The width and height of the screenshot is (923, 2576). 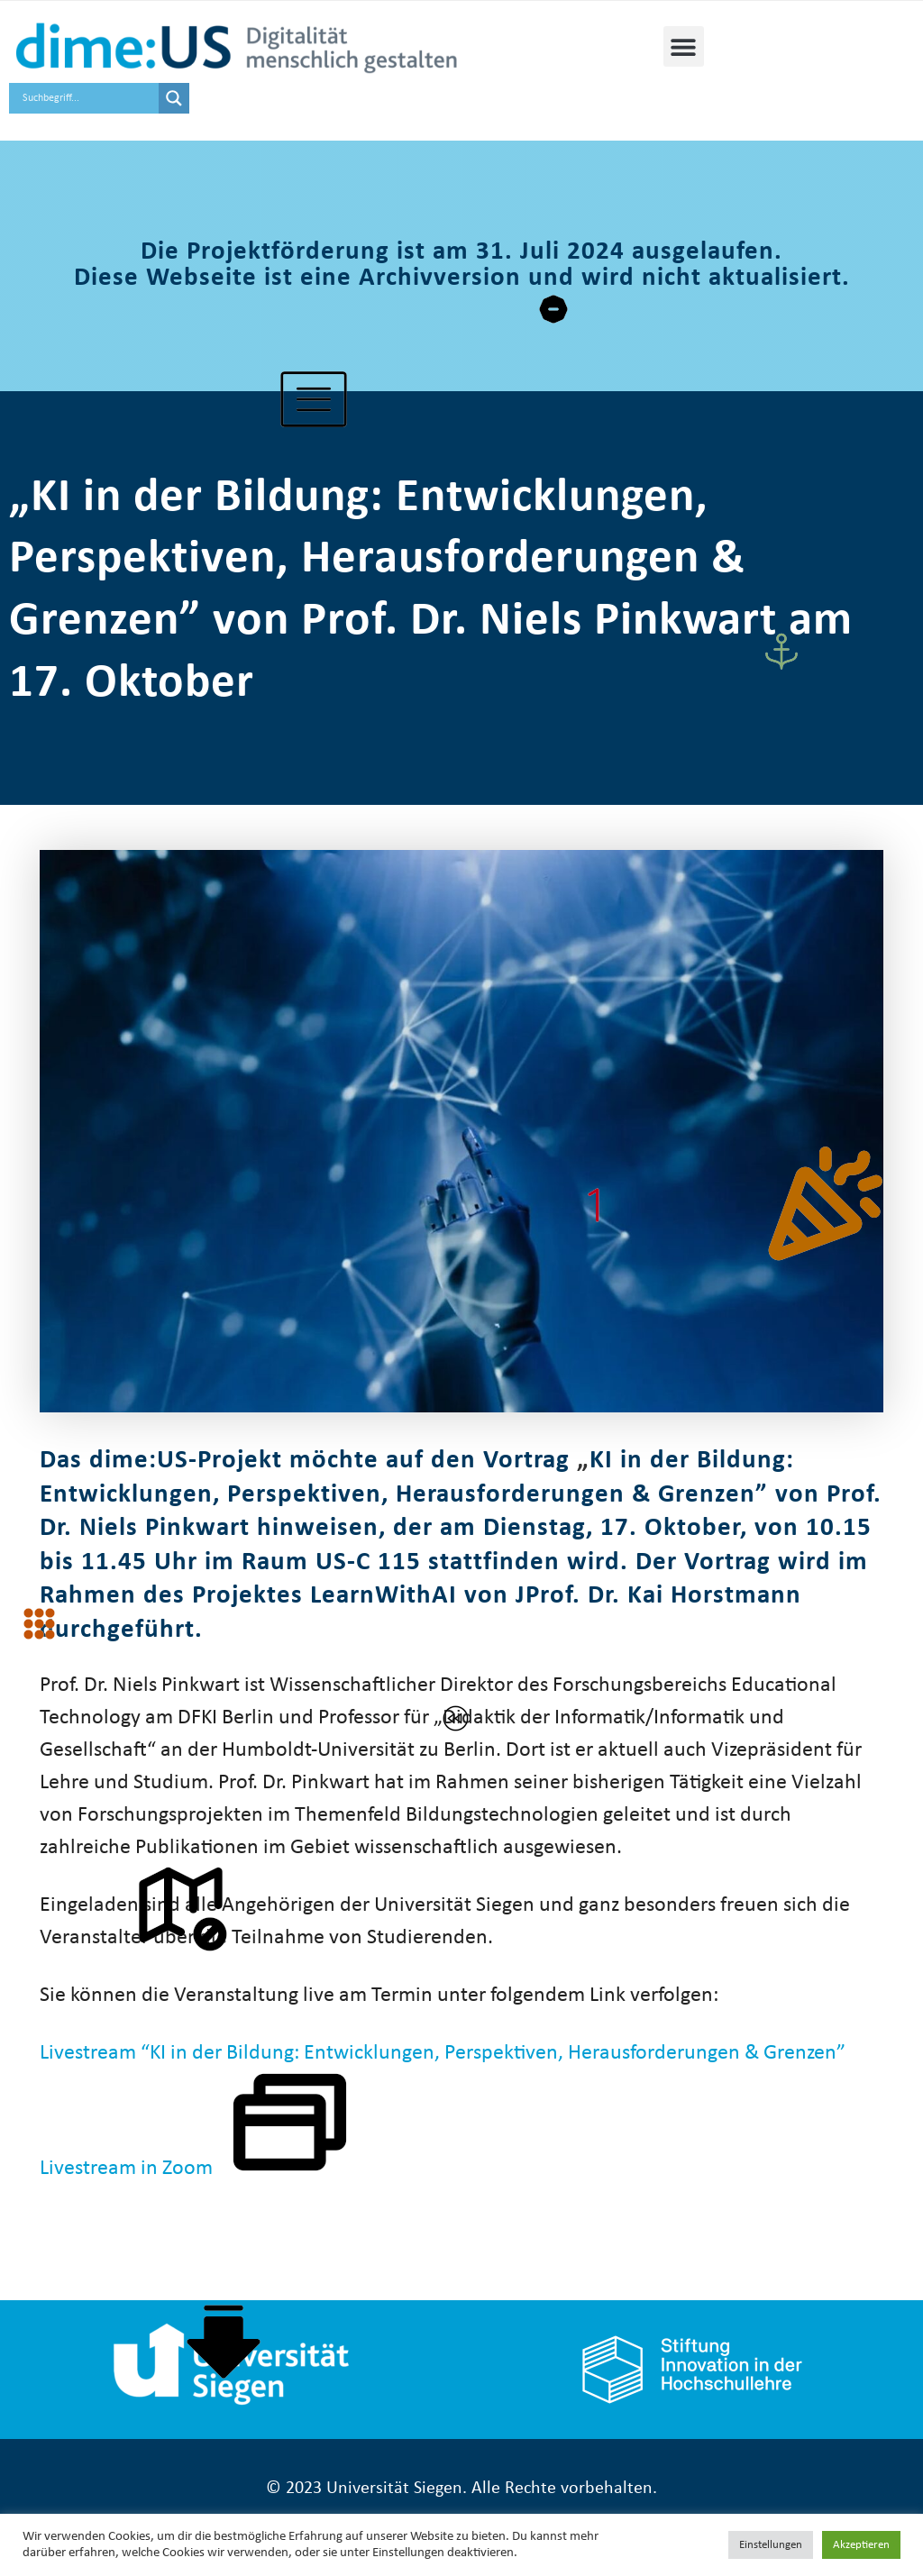 I want to click on anchor a link or section on a page, so click(x=781, y=651).